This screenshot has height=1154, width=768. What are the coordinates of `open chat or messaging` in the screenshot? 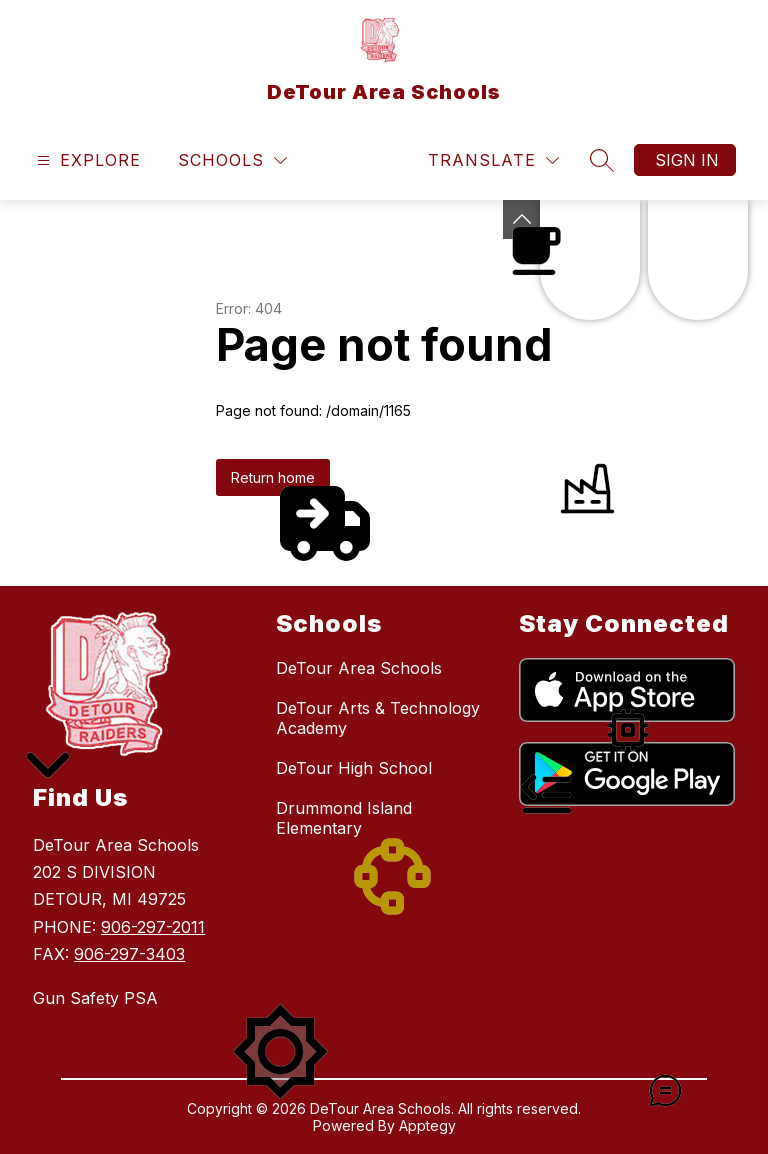 It's located at (665, 1090).